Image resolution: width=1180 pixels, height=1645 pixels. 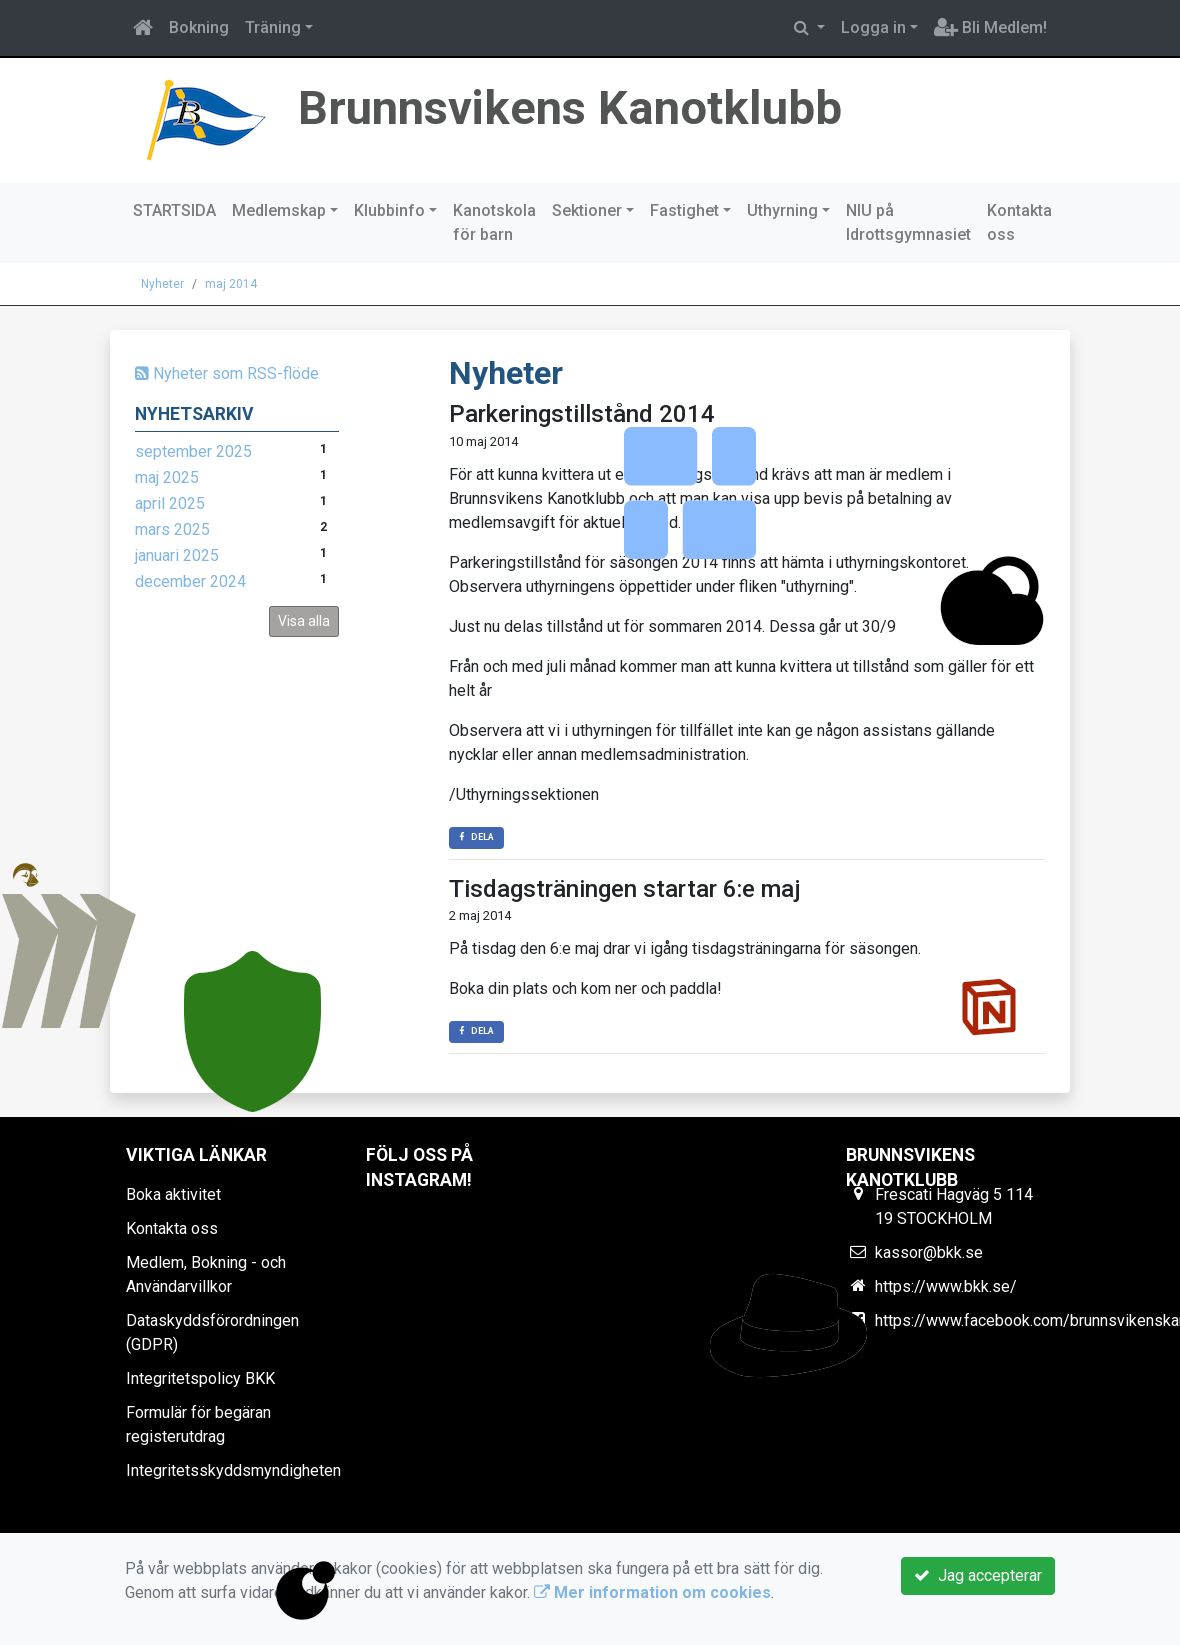 What do you see at coordinates (989, 1007) in the screenshot?
I see `open Notion app` at bounding box center [989, 1007].